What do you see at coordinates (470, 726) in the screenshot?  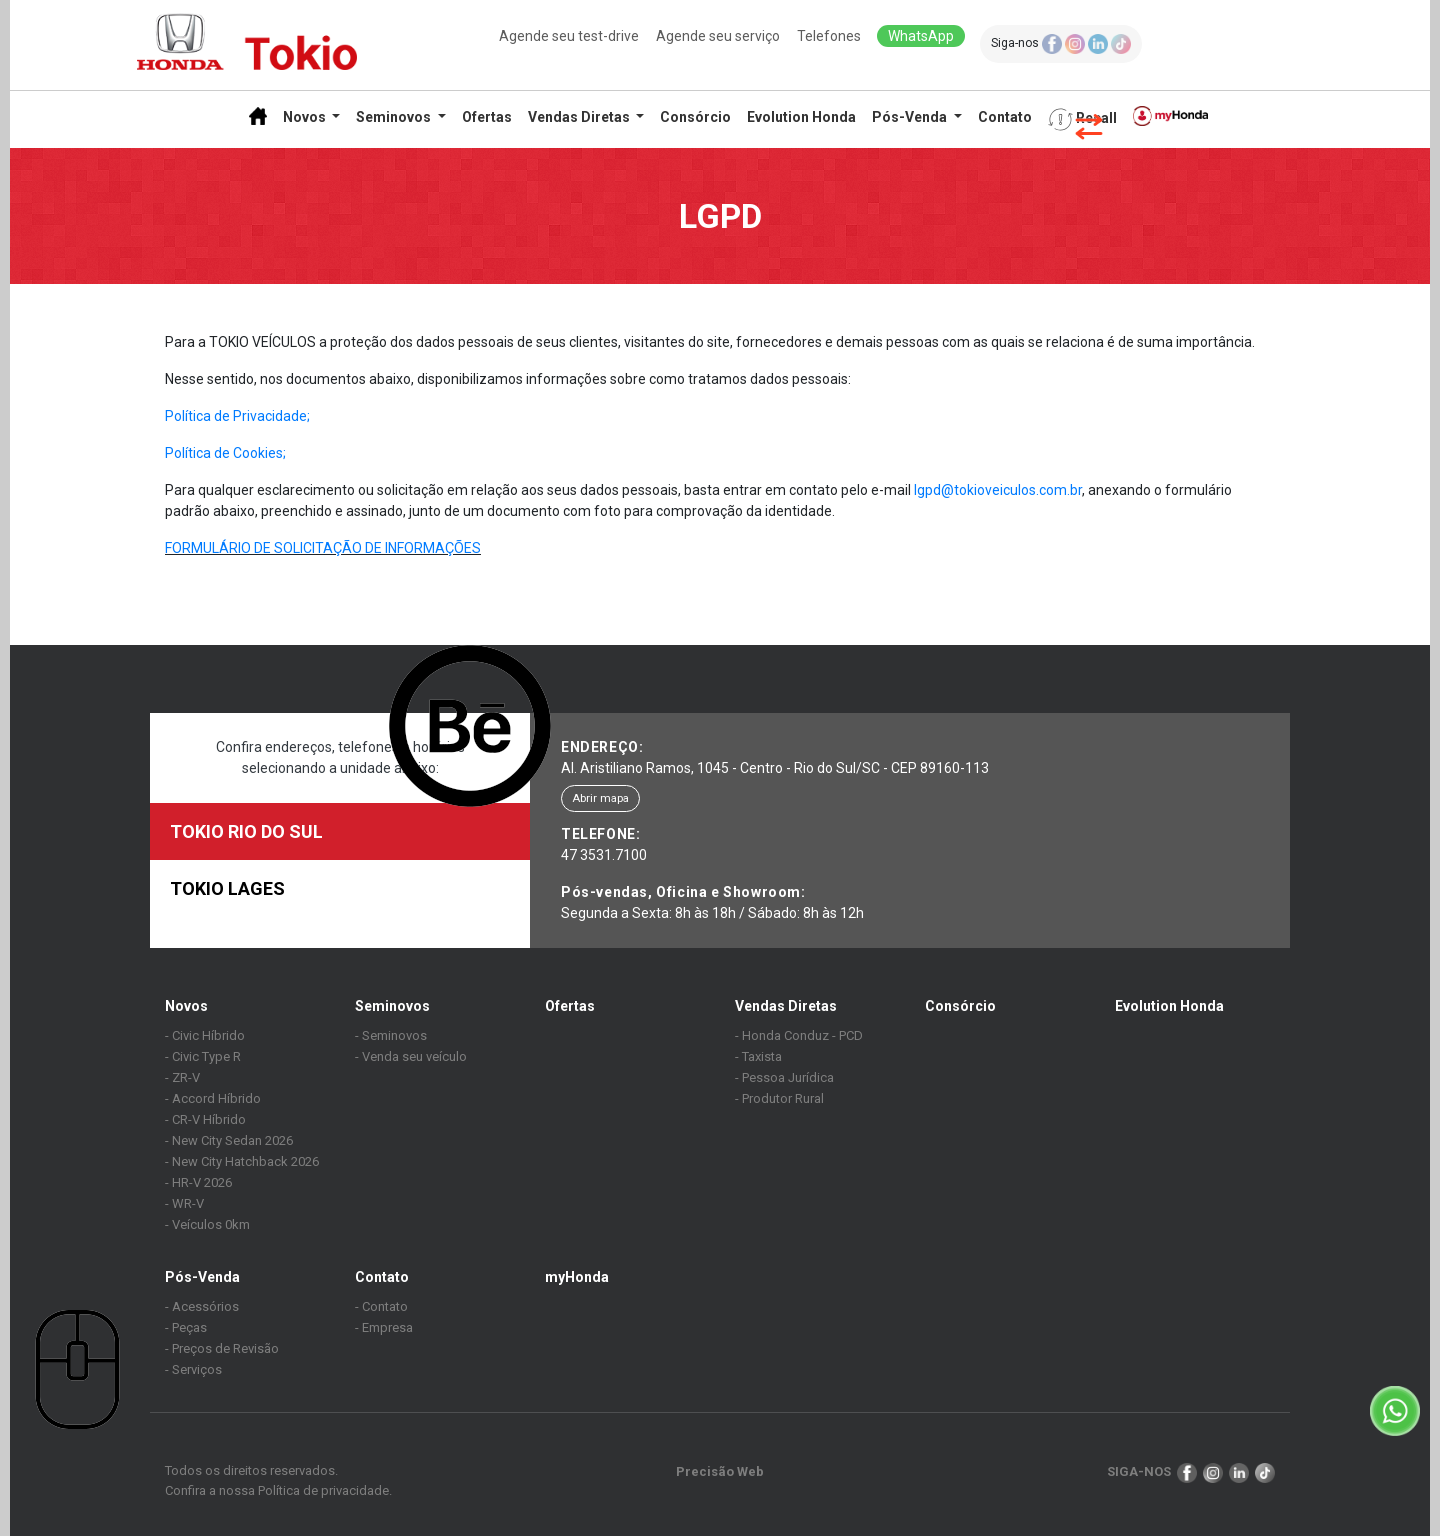 I see `visit Behance profile` at bounding box center [470, 726].